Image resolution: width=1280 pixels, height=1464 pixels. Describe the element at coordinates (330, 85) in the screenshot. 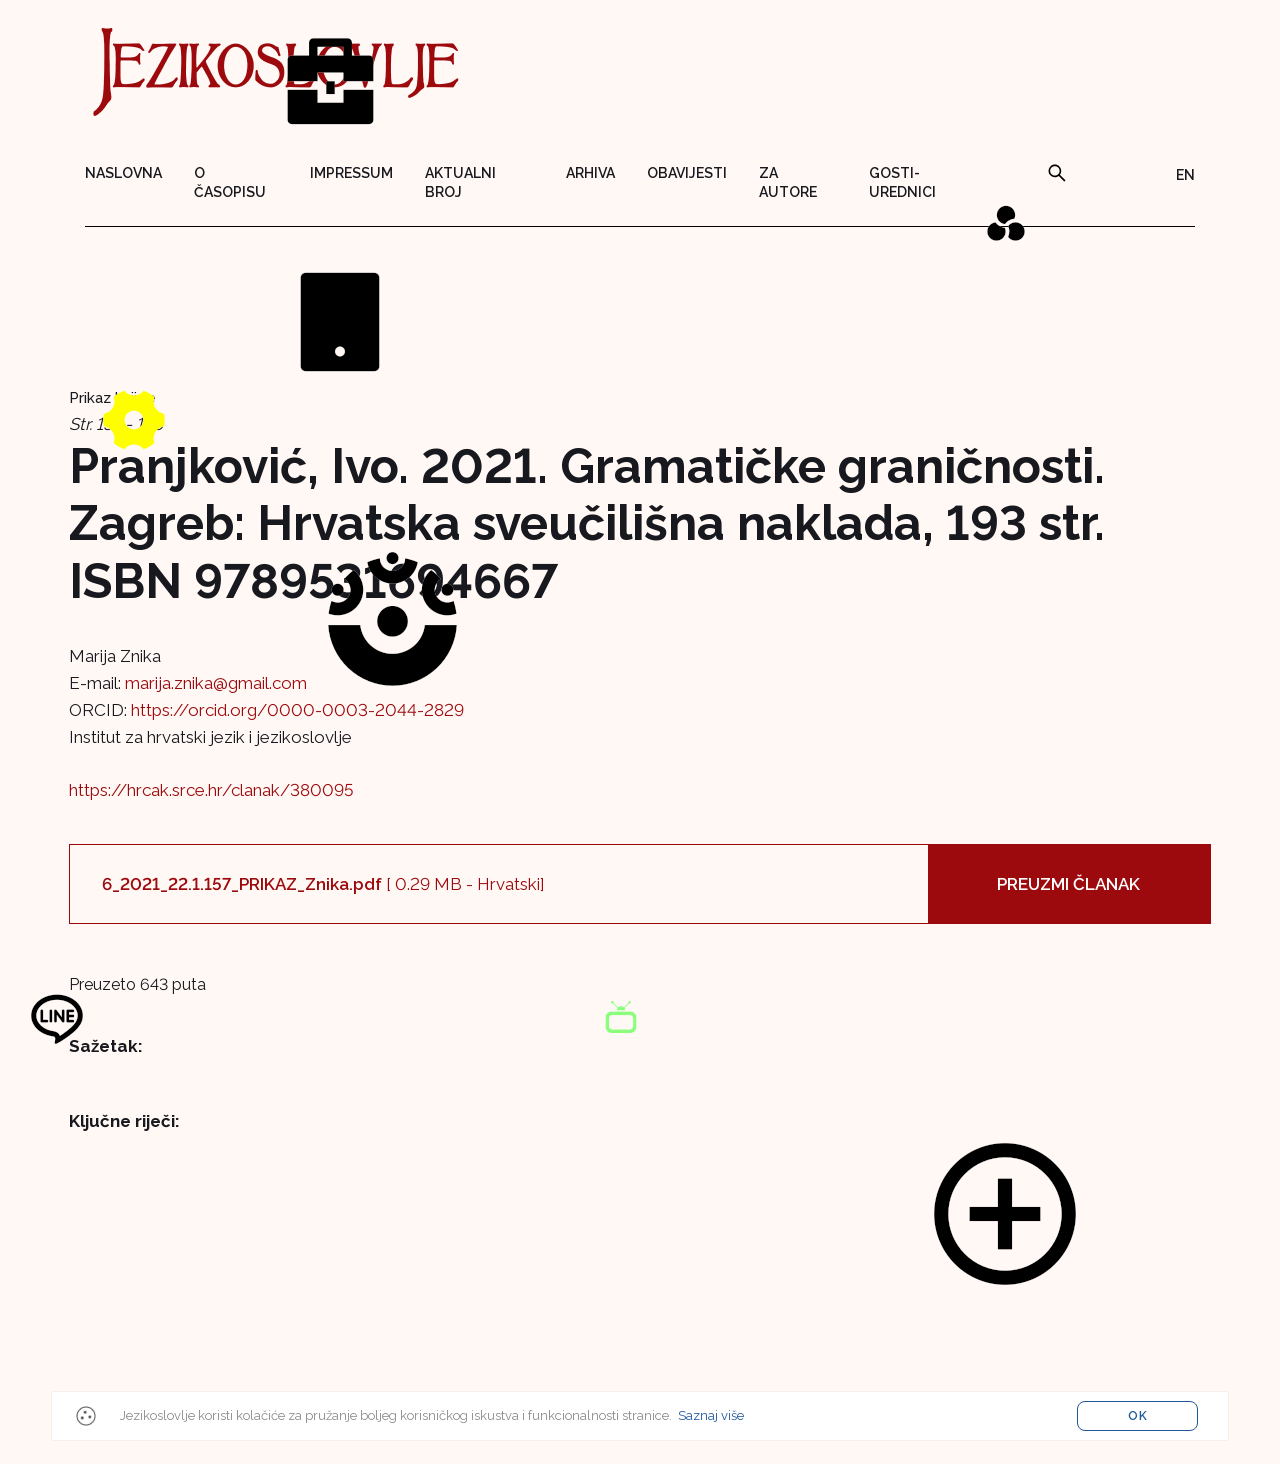

I see `access work or business documents` at that location.